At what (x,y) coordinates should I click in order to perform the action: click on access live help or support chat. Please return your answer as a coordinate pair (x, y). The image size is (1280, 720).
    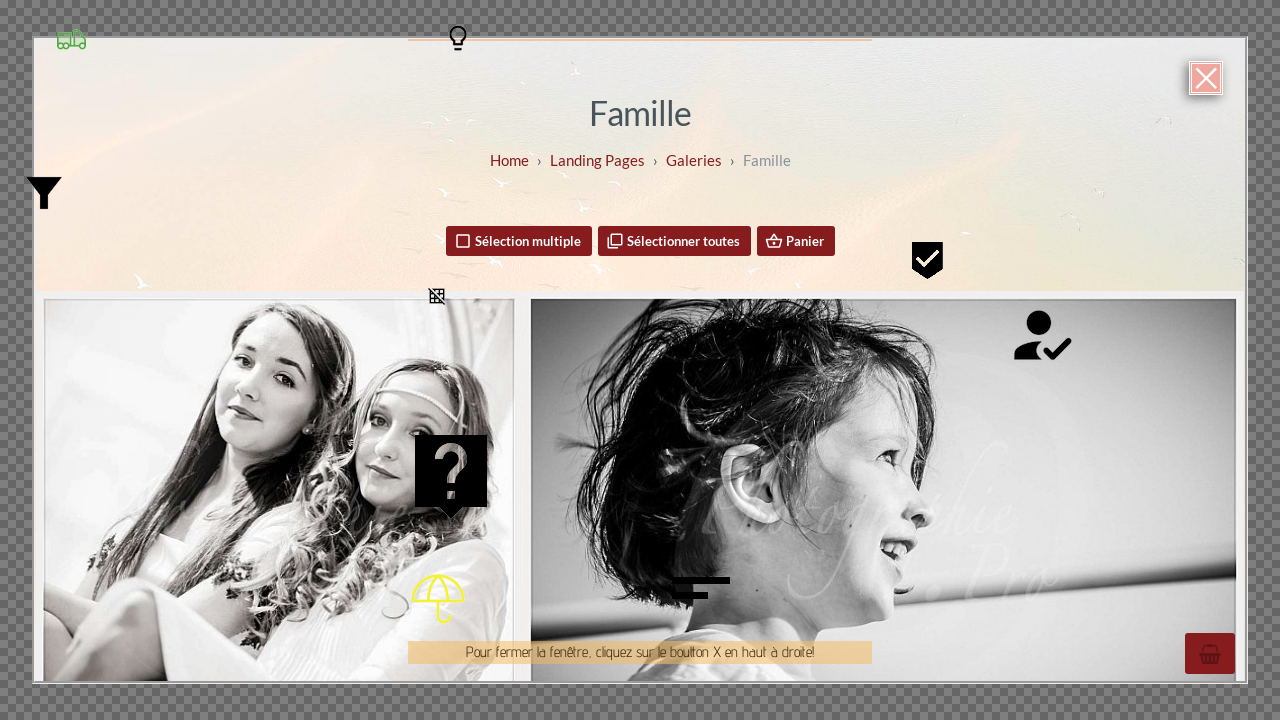
    Looking at the image, I should click on (451, 475).